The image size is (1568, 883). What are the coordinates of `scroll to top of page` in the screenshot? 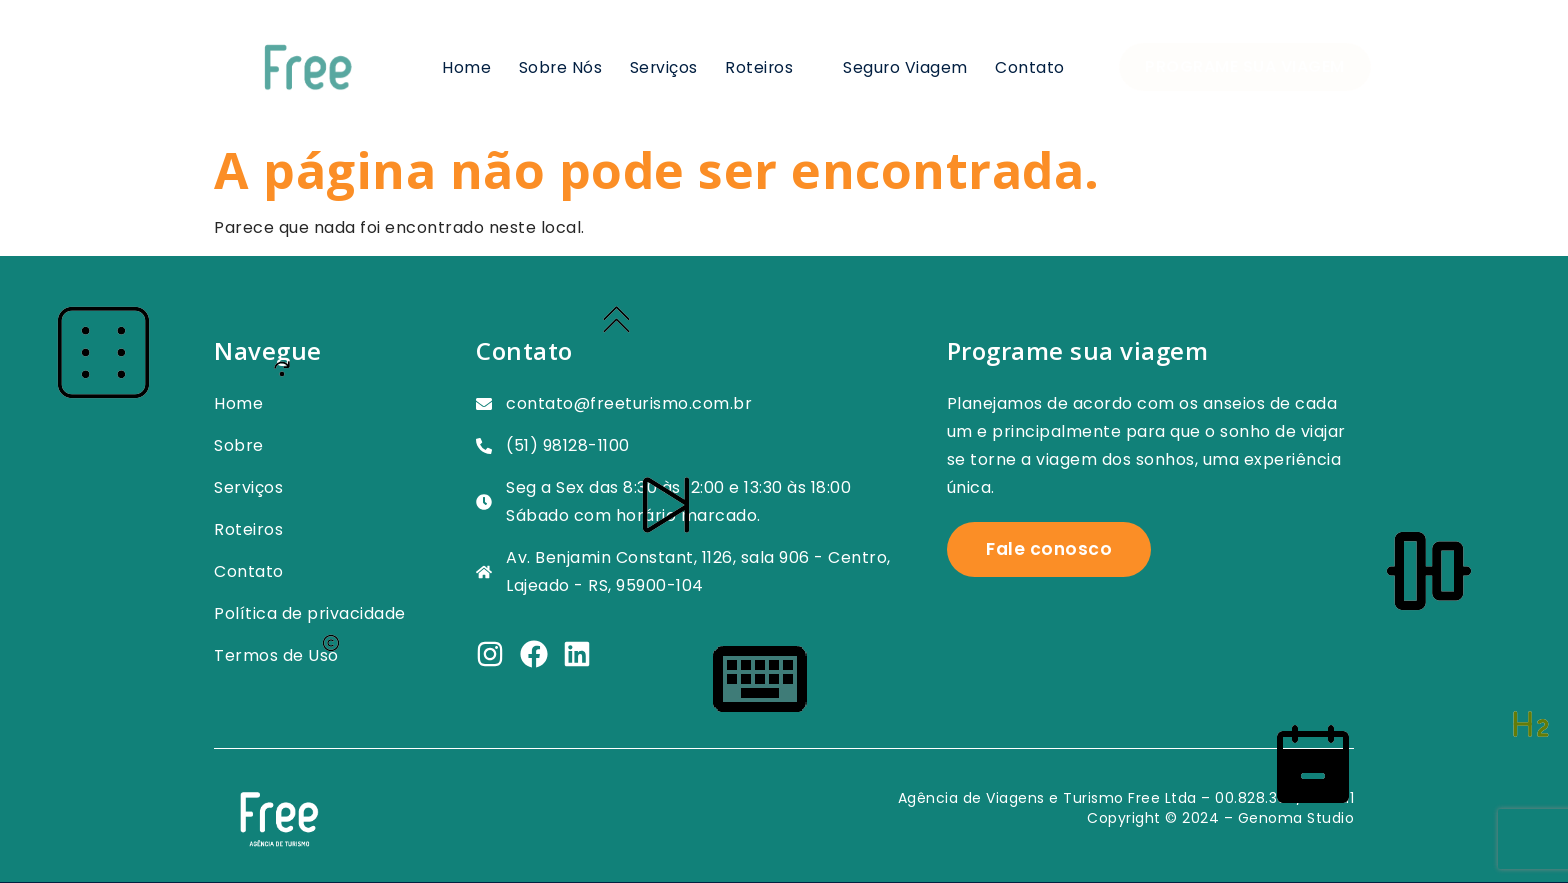 It's located at (616, 320).